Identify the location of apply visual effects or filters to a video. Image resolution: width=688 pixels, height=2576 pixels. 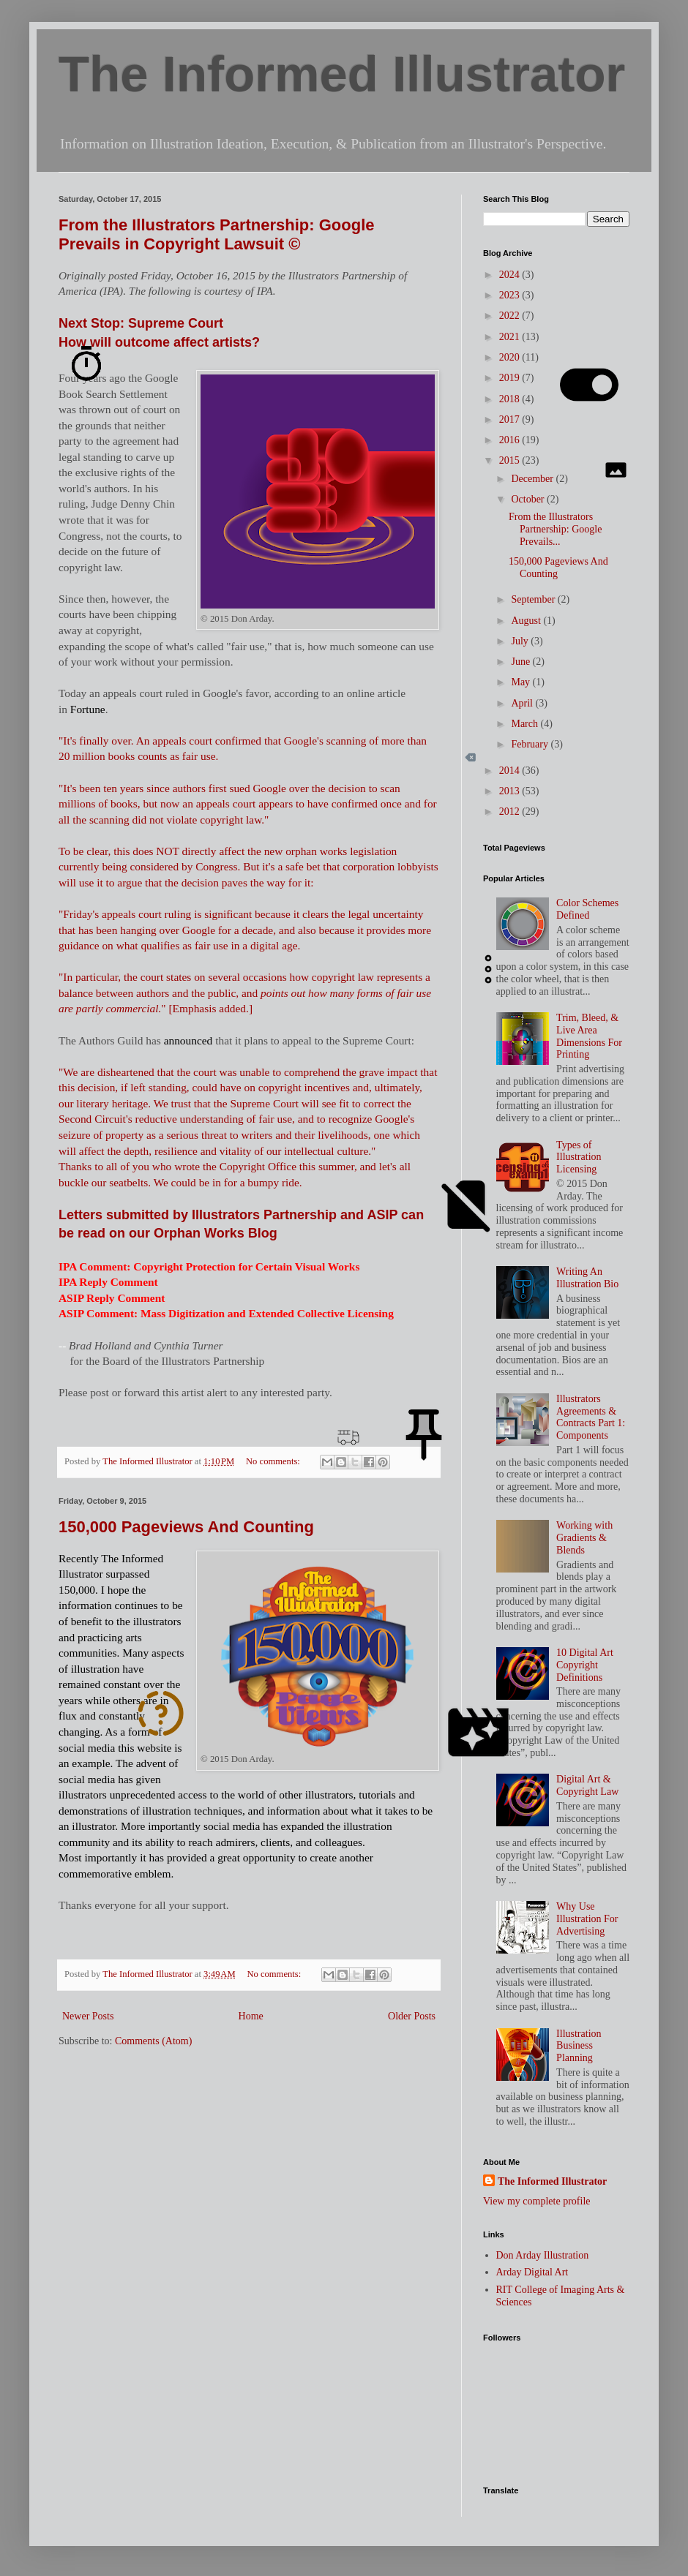
(478, 1732).